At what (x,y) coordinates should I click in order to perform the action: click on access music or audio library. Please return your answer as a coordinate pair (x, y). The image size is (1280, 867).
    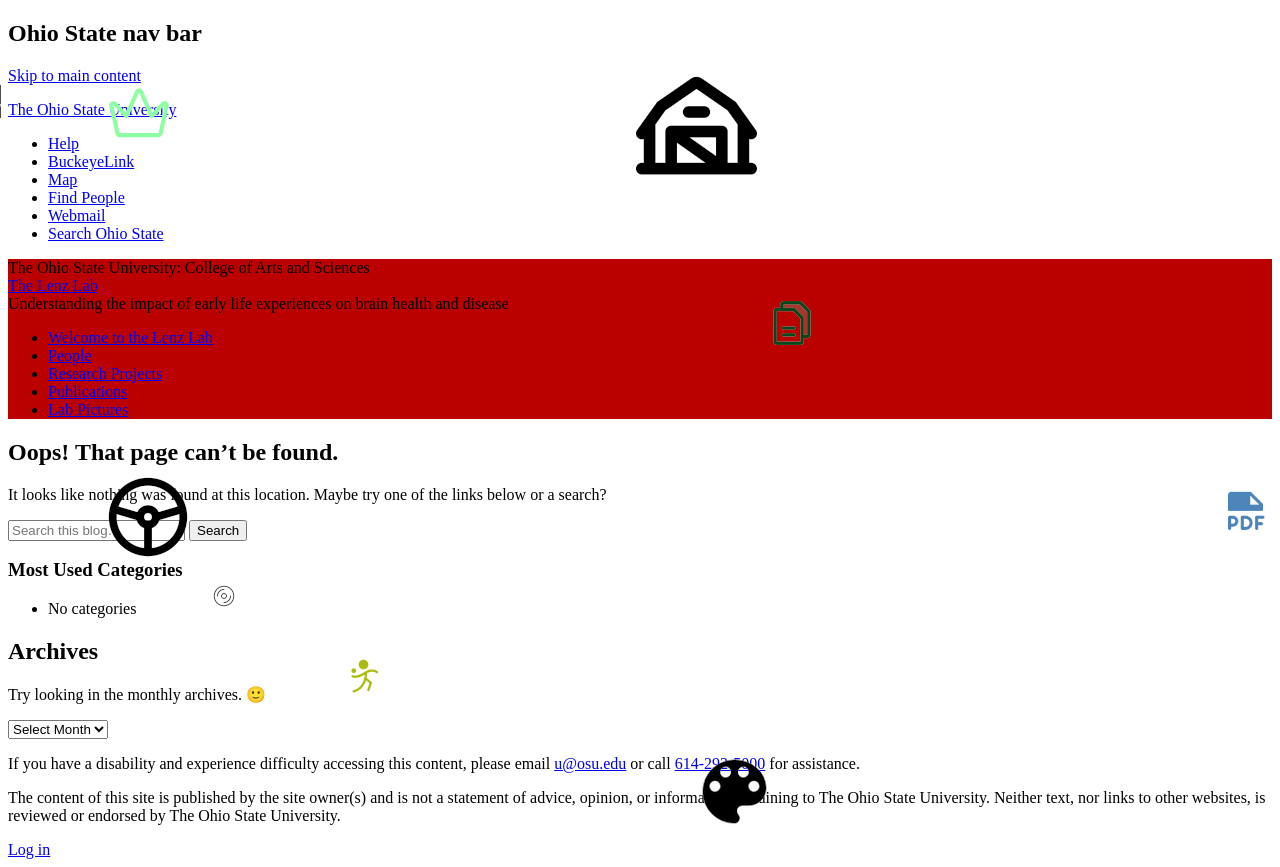
    Looking at the image, I should click on (224, 596).